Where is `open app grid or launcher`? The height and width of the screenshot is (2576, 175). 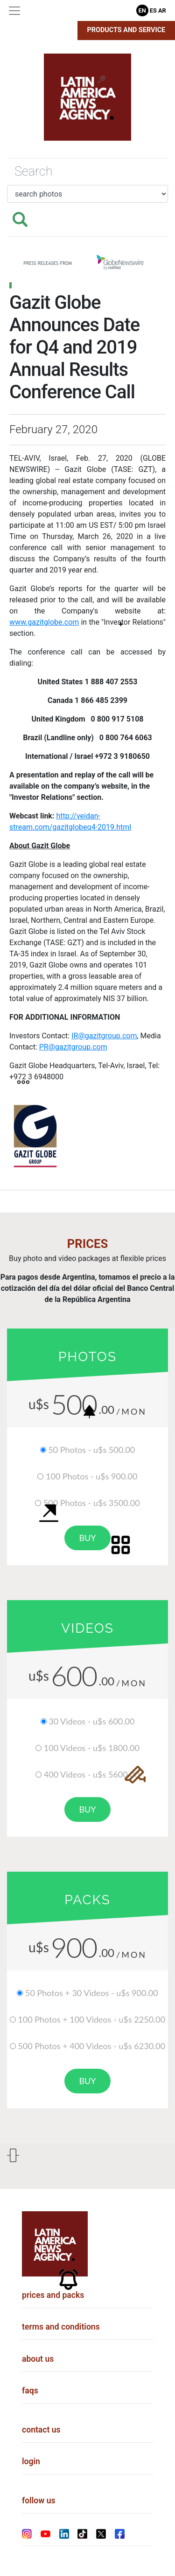 open app grid or launcher is located at coordinates (120, 1545).